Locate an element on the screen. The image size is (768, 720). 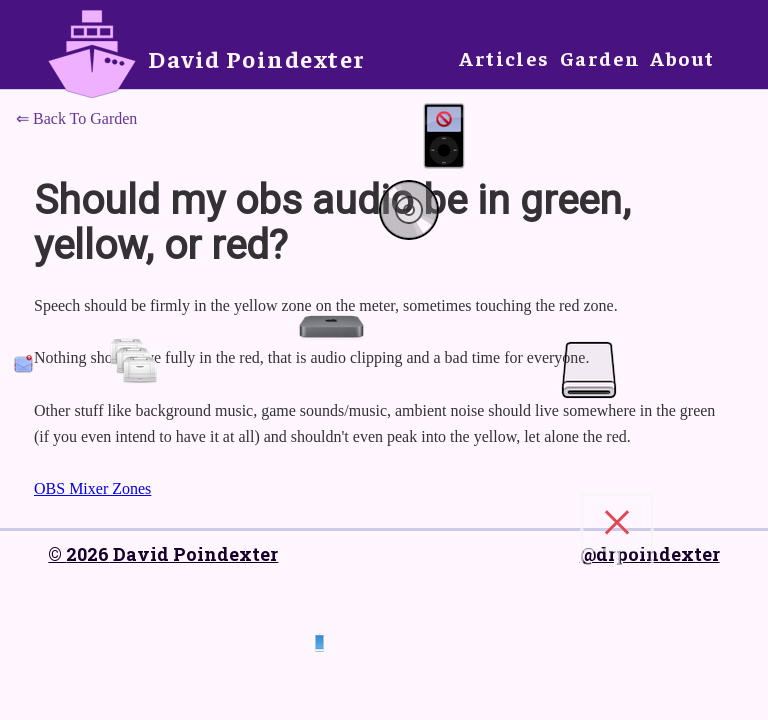
iPhone 7 Plus device icon is located at coordinates (319, 642).